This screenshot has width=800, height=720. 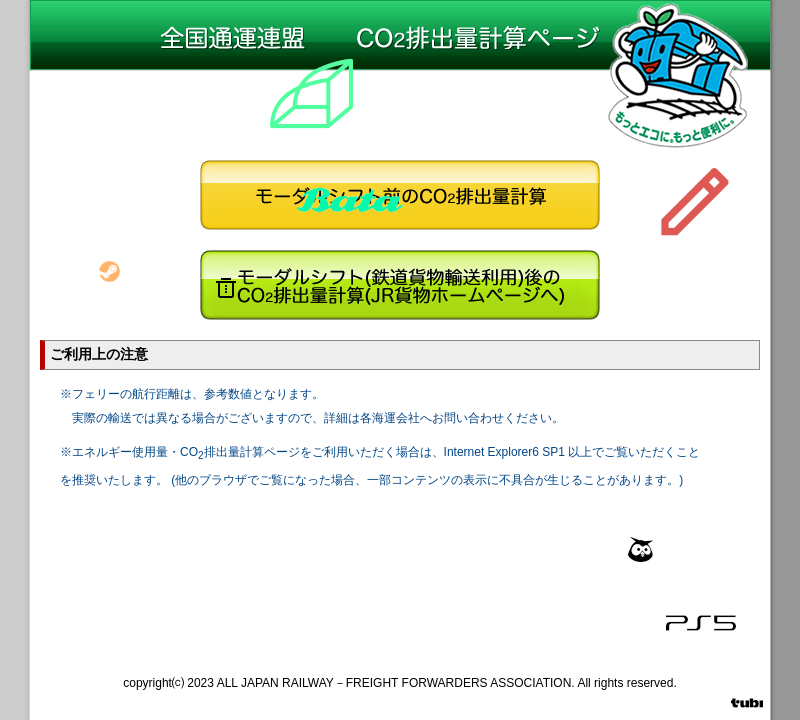 What do you see at coordinates (226, 288) in the screenshot?
I see `delete selected item` at bounding box center [226, 288].